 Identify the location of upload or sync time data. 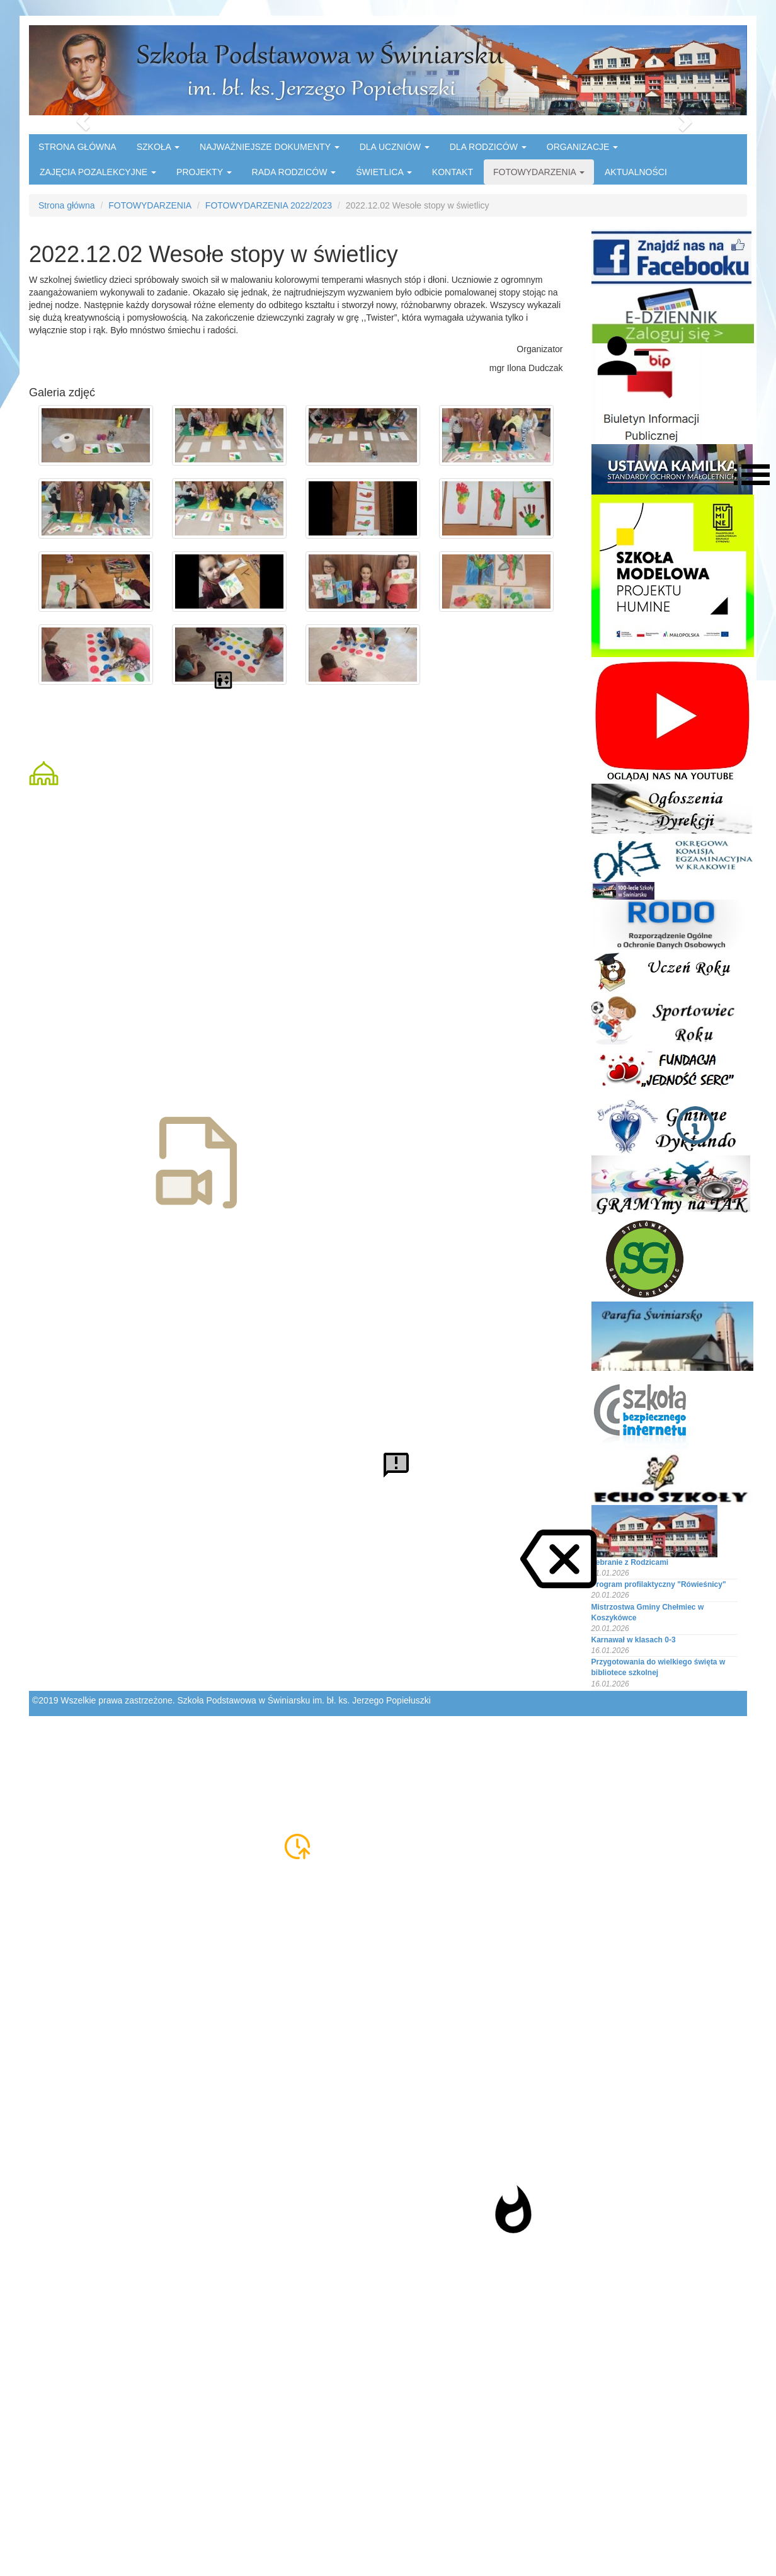
(297, 1846).